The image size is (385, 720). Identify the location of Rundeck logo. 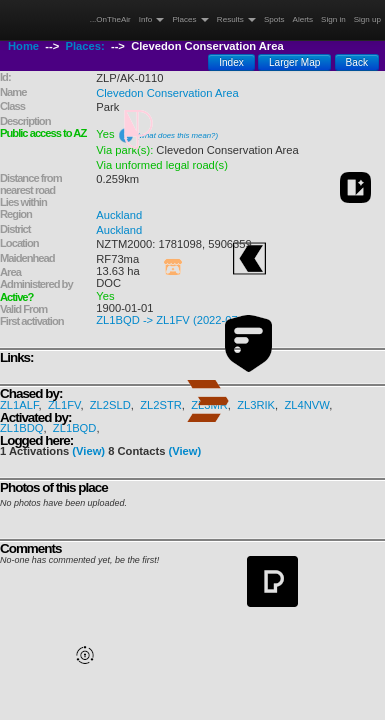
(208, 401).